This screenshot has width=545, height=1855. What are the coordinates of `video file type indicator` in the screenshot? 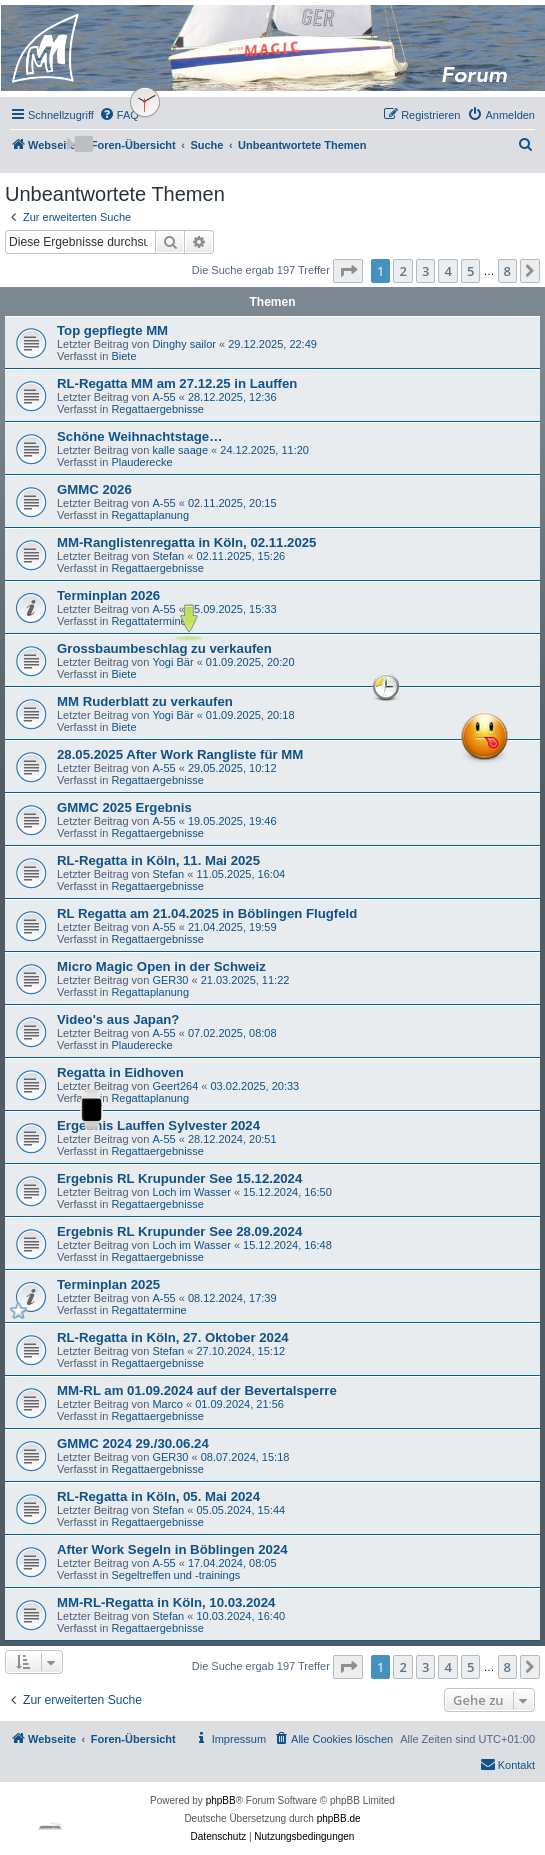 It's located at (80, 143).